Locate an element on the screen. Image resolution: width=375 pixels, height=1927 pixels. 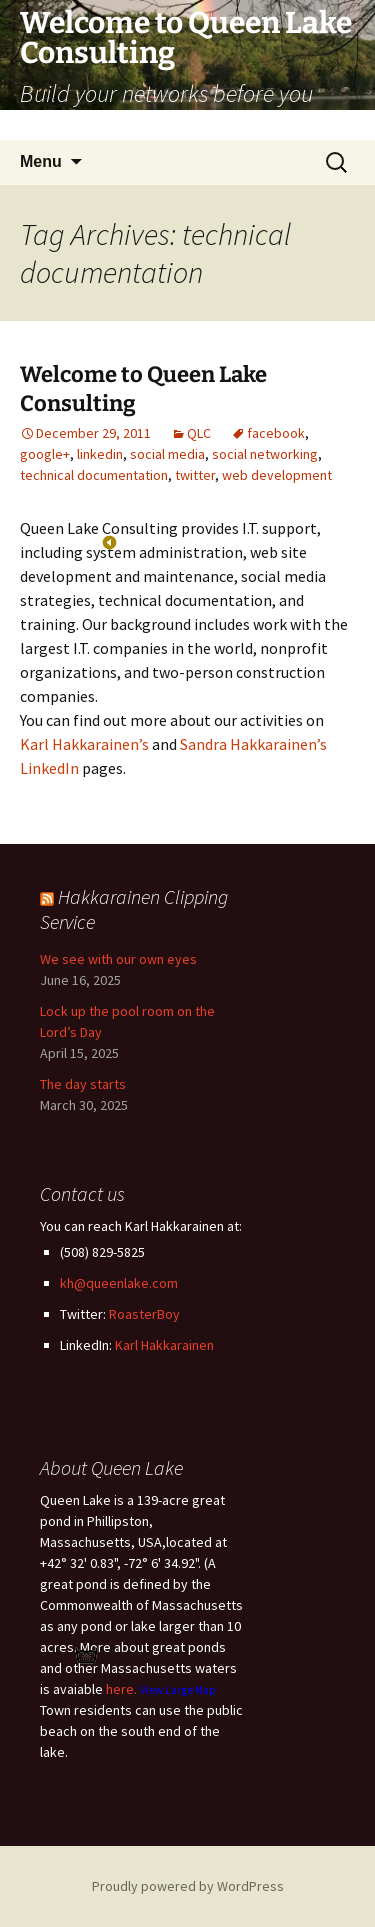
wash at high temperature setting (5 dots) is located at coordinates (86, 1655).